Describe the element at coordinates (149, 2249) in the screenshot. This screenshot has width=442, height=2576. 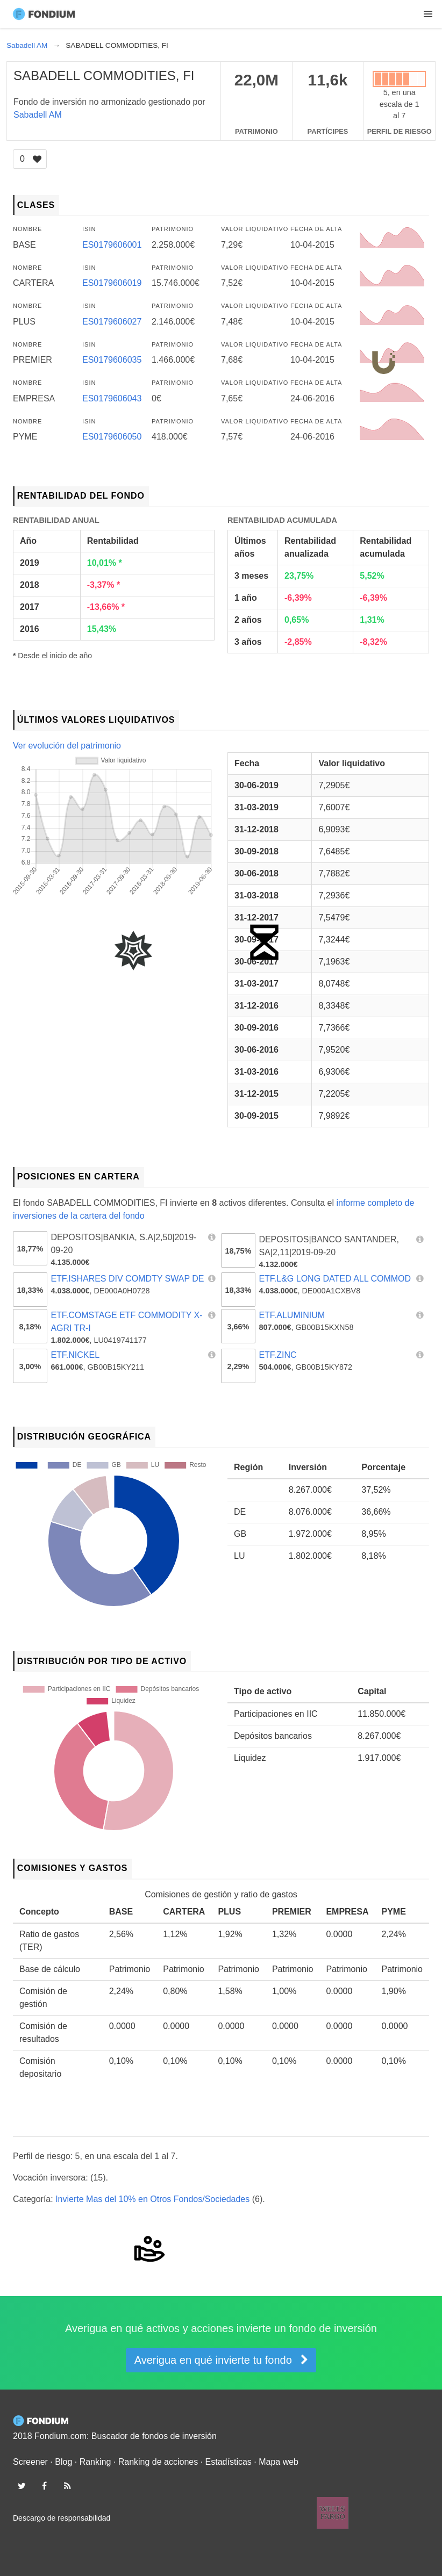
I see `make a payment or tip` at that location.